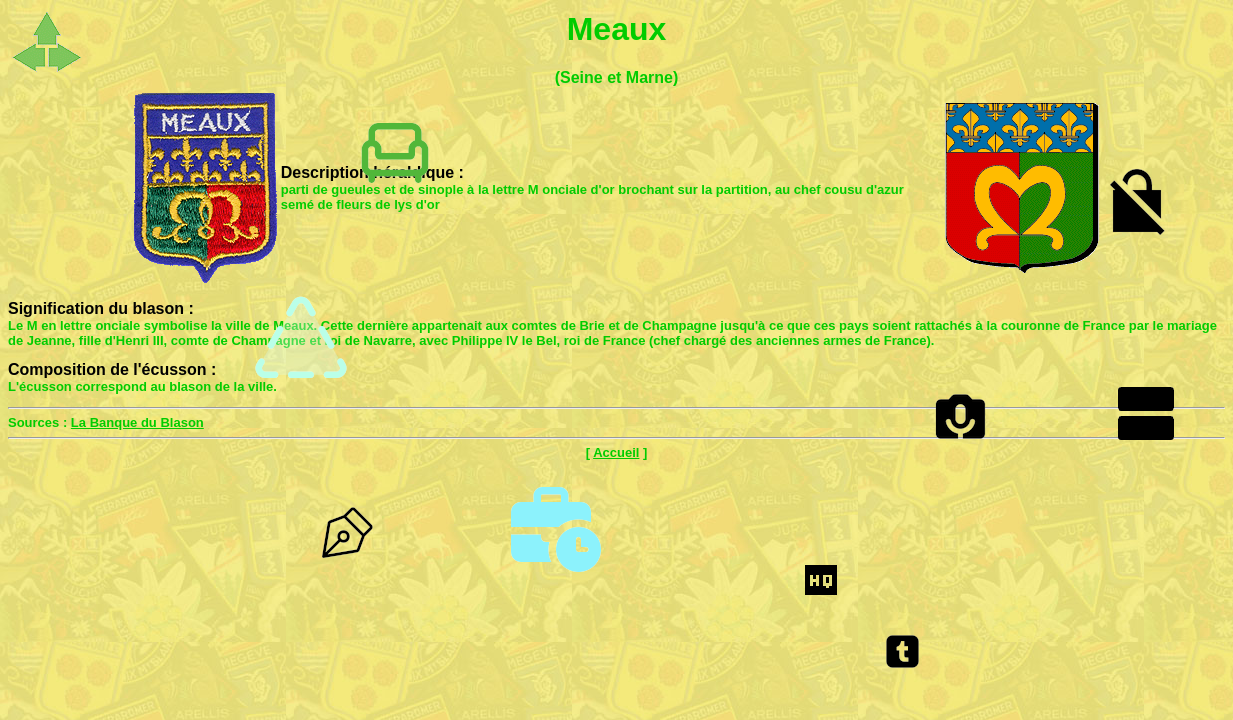 This screenshot has height=720, width=1233. I want to click on open the tumblr app, so click(902, 651).